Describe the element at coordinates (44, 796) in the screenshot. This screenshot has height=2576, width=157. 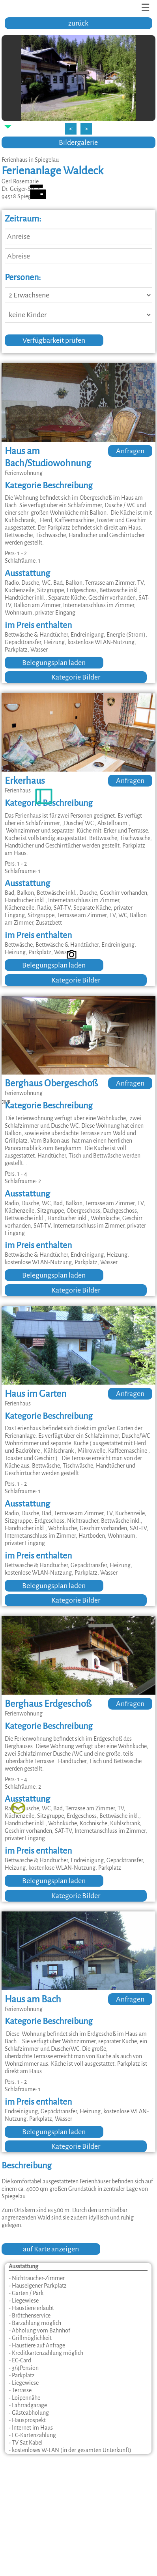
I see `switch to left sidebar layout` at that location.